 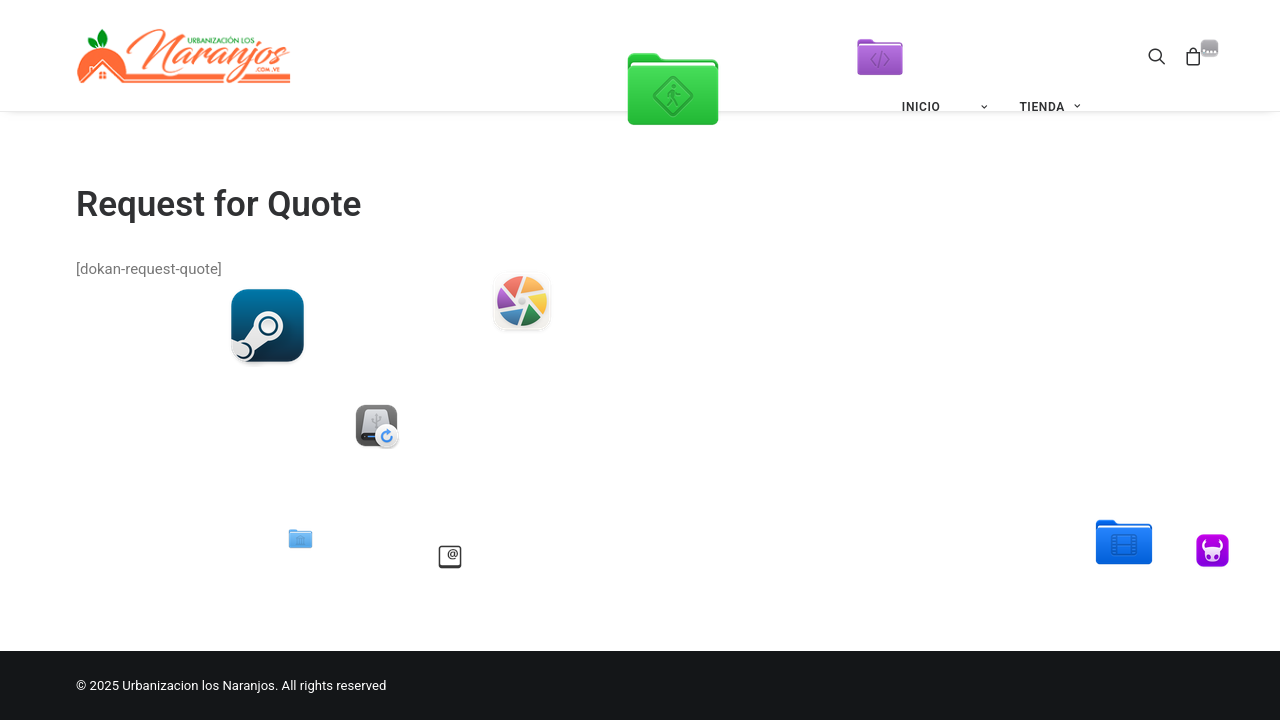 What do you see at coordinates (1212, 550) in the screenshot?
I see `launch hollow knight game` at bounding box center [1212, 550].